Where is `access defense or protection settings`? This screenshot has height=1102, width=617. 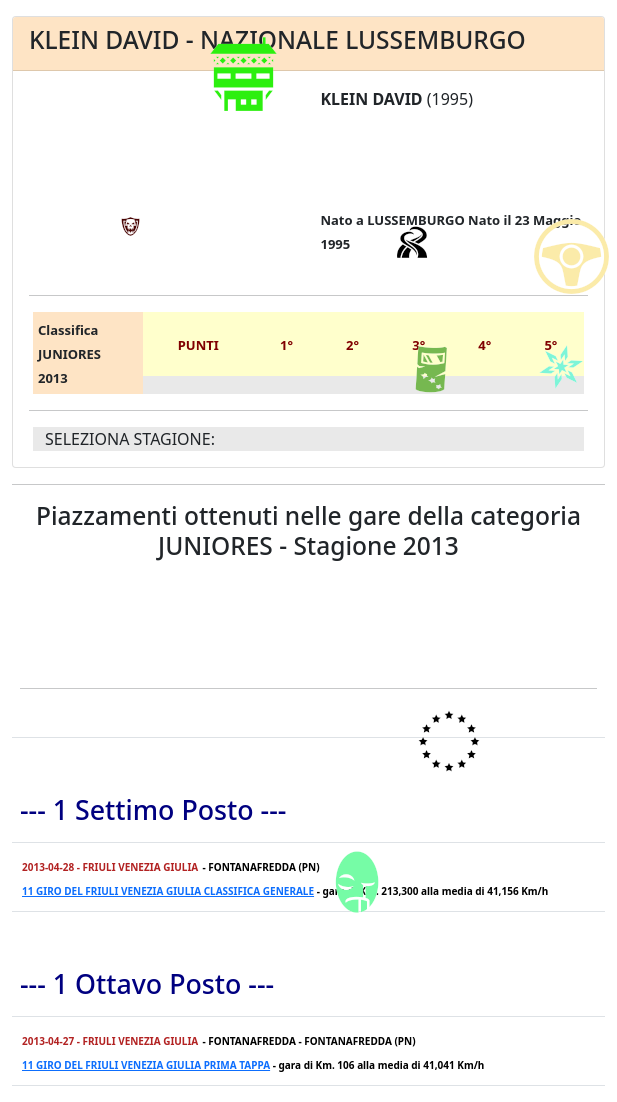 access defense or protection settings is located at coordinates (429, 369).